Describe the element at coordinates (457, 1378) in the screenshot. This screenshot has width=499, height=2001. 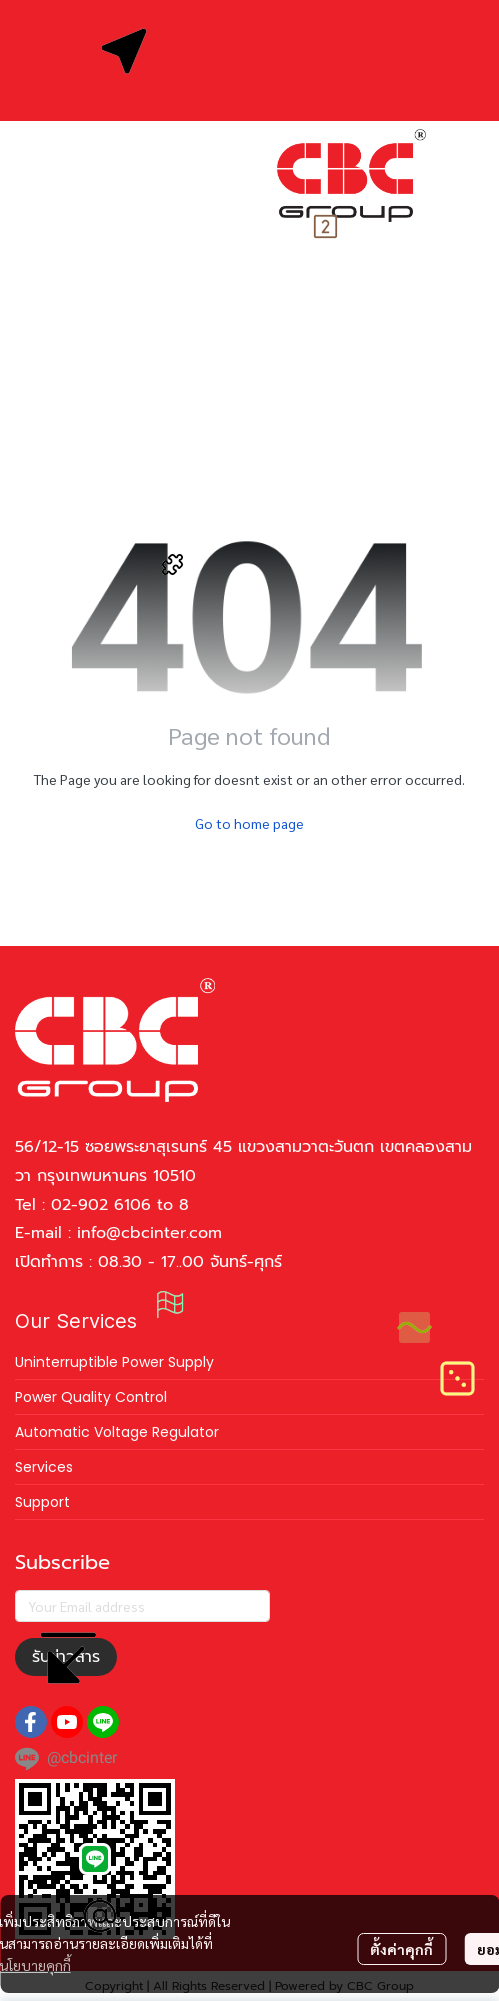
I see `randomize or shuffle content` at that location.